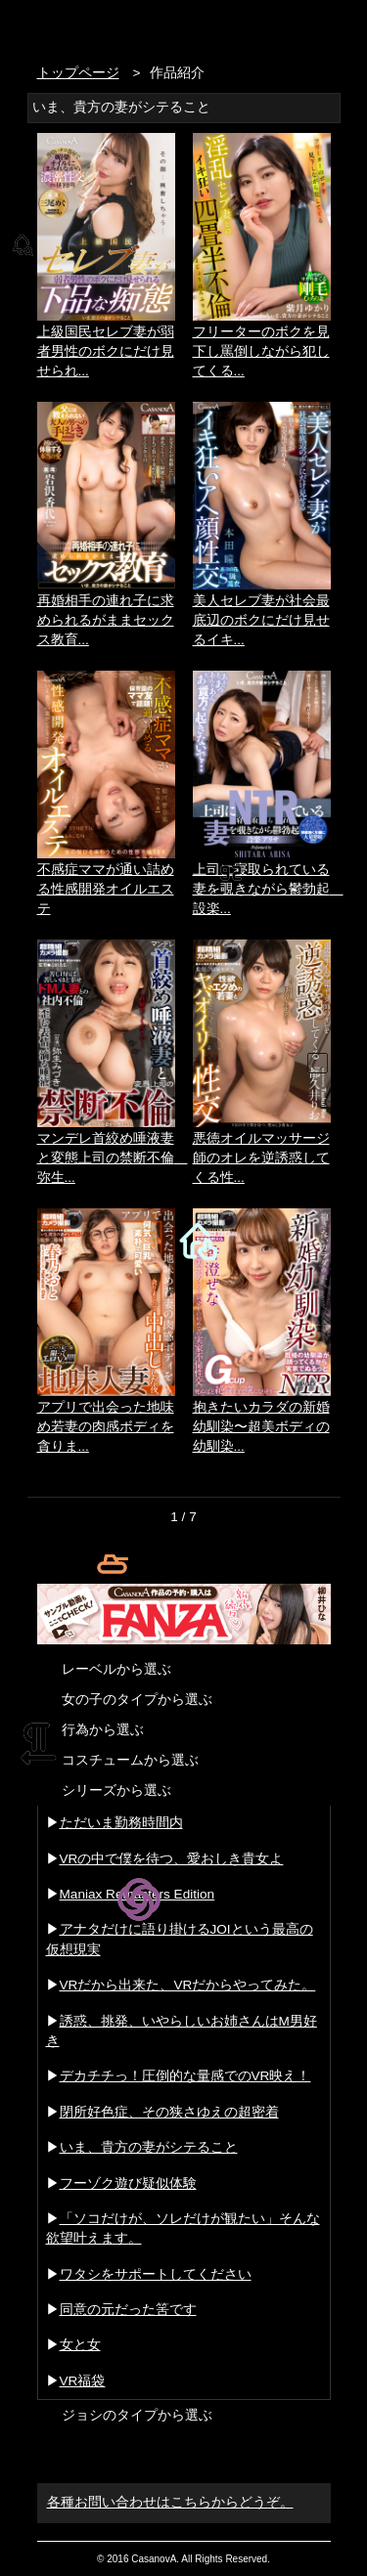 The image size is (367, 2576). I want to click on switch text direction to right-to-left, so click(38, 1742).